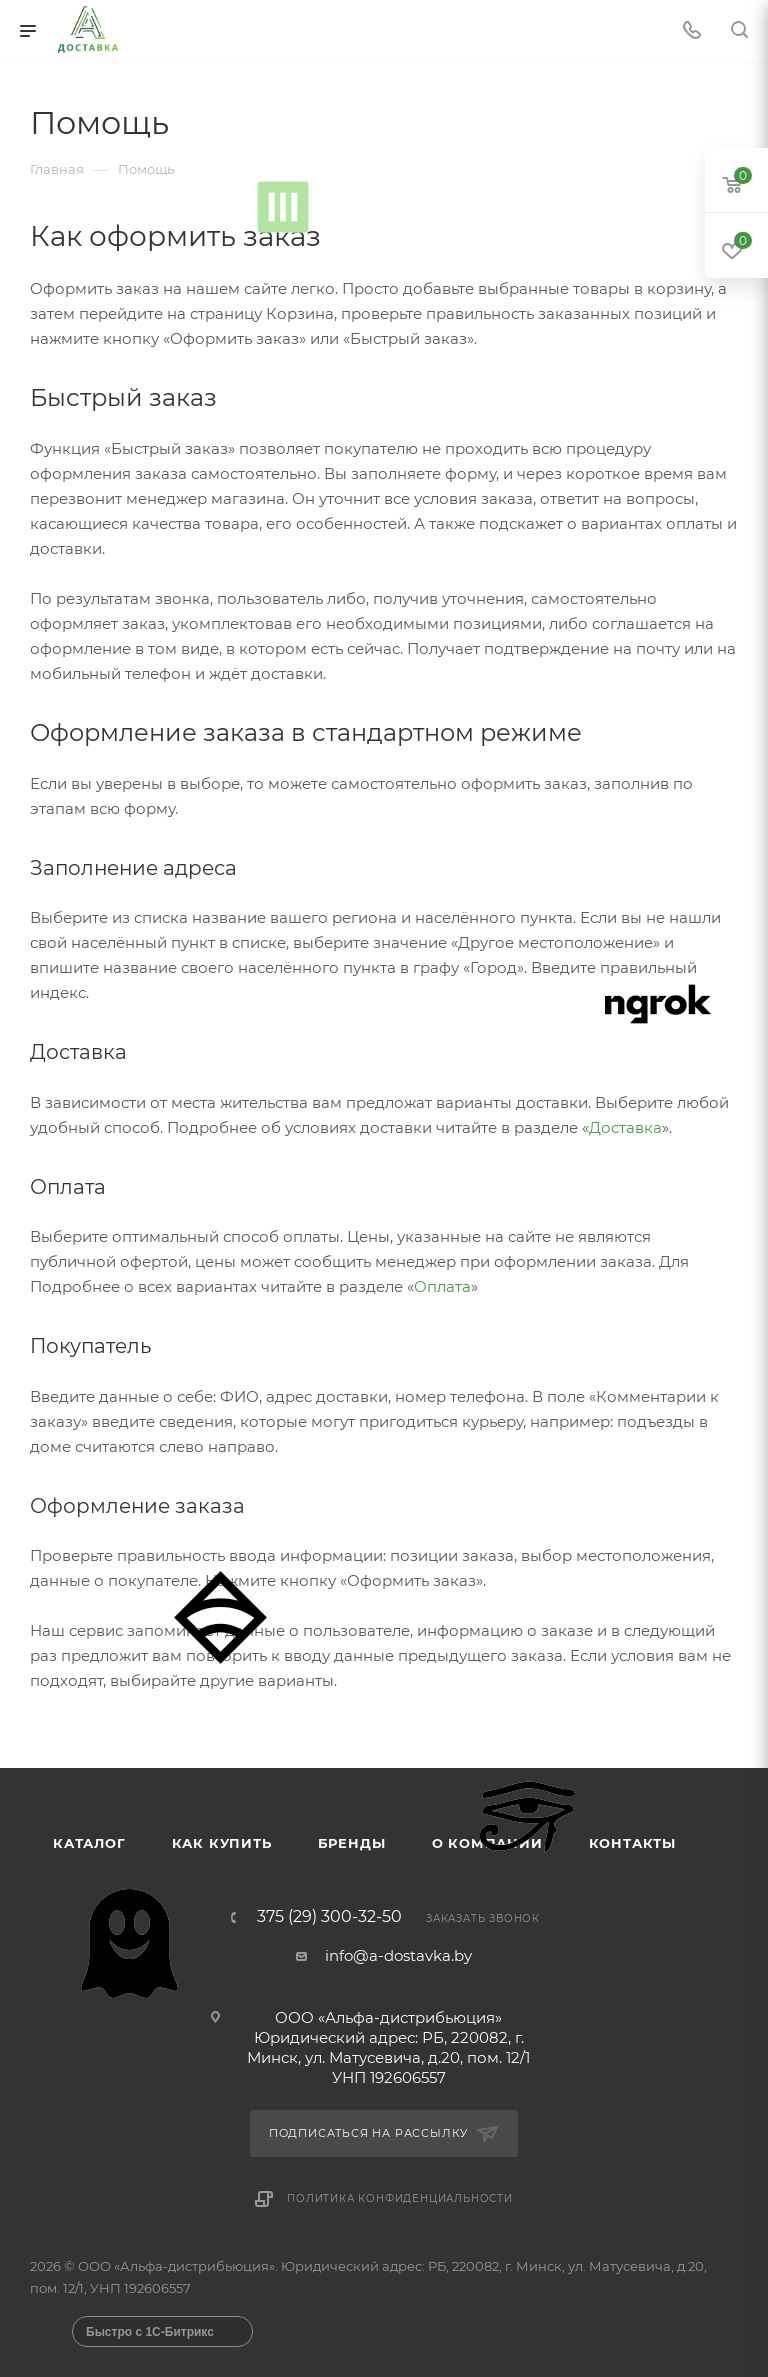  What do you see at coordinates (658, 1004) in the screenshot?
I see `ngrok service integration or connection` at bounding box center [658, 1004].